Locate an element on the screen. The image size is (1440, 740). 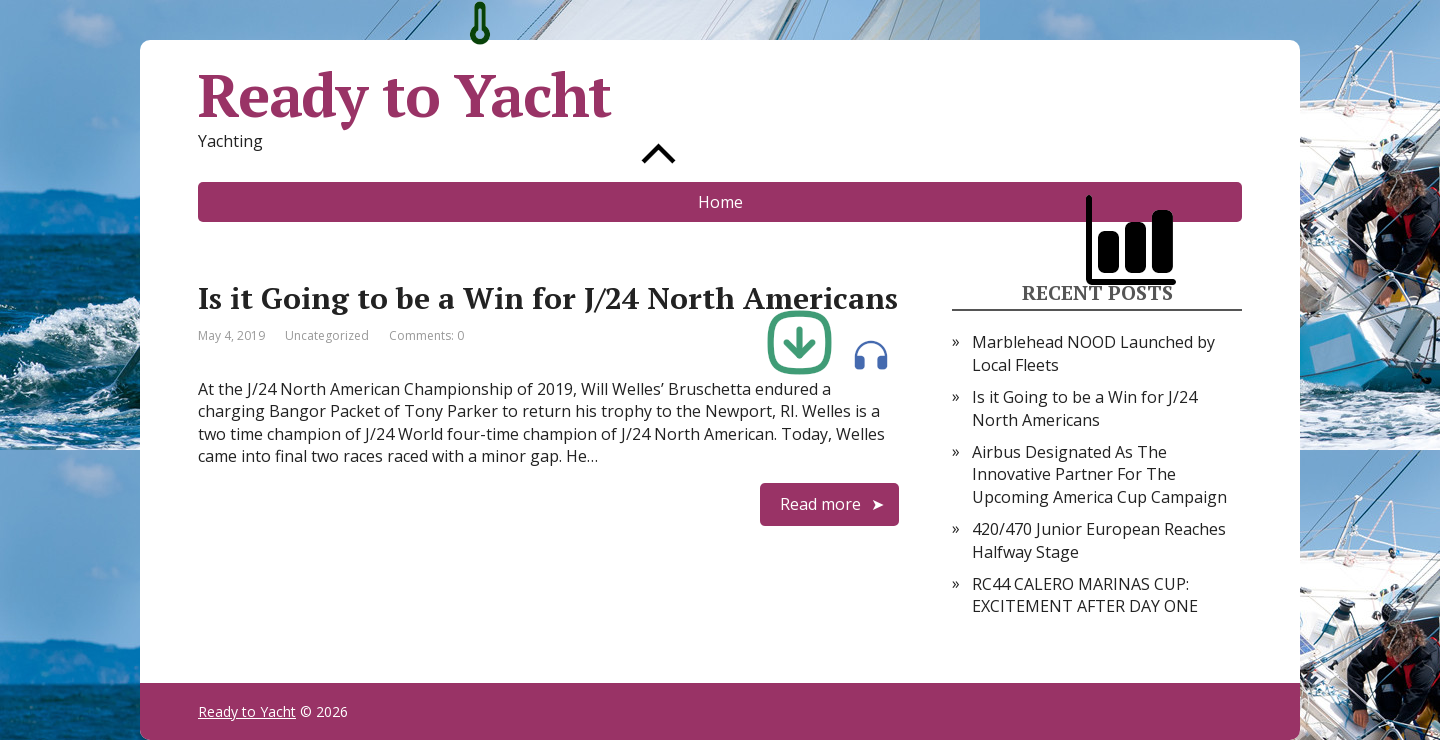
view current temperature is located at coordinates (480, 23).